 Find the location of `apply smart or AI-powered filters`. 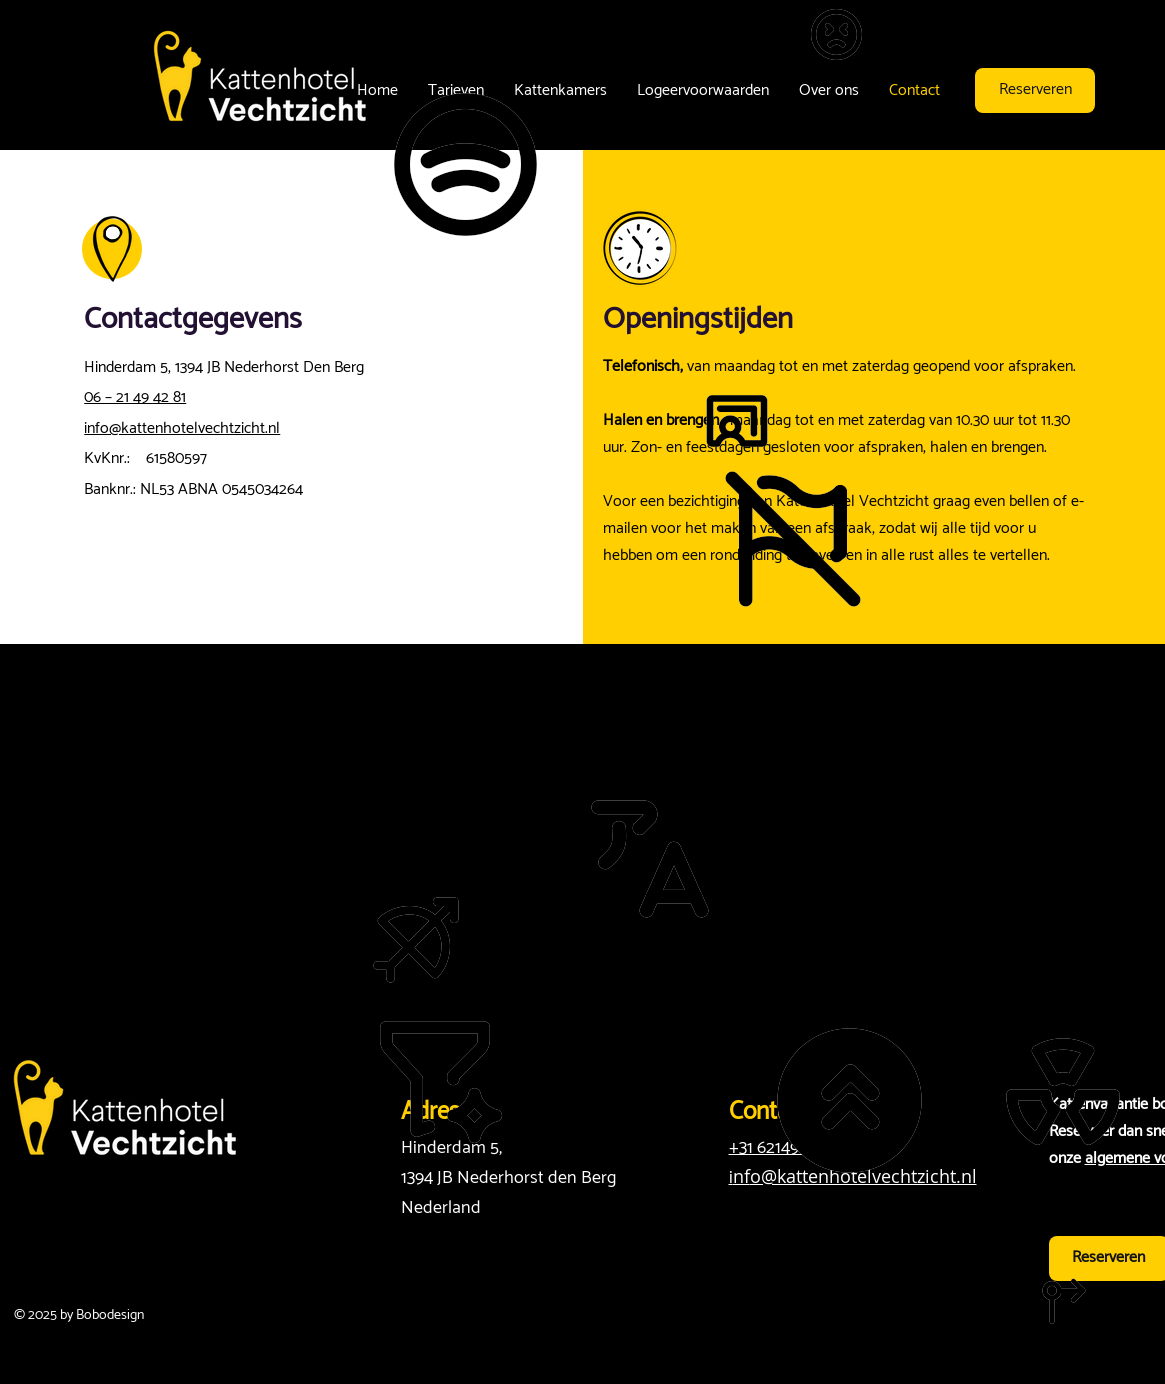

apply smart or AI-powered filters is located at coordinates (435, 1076).